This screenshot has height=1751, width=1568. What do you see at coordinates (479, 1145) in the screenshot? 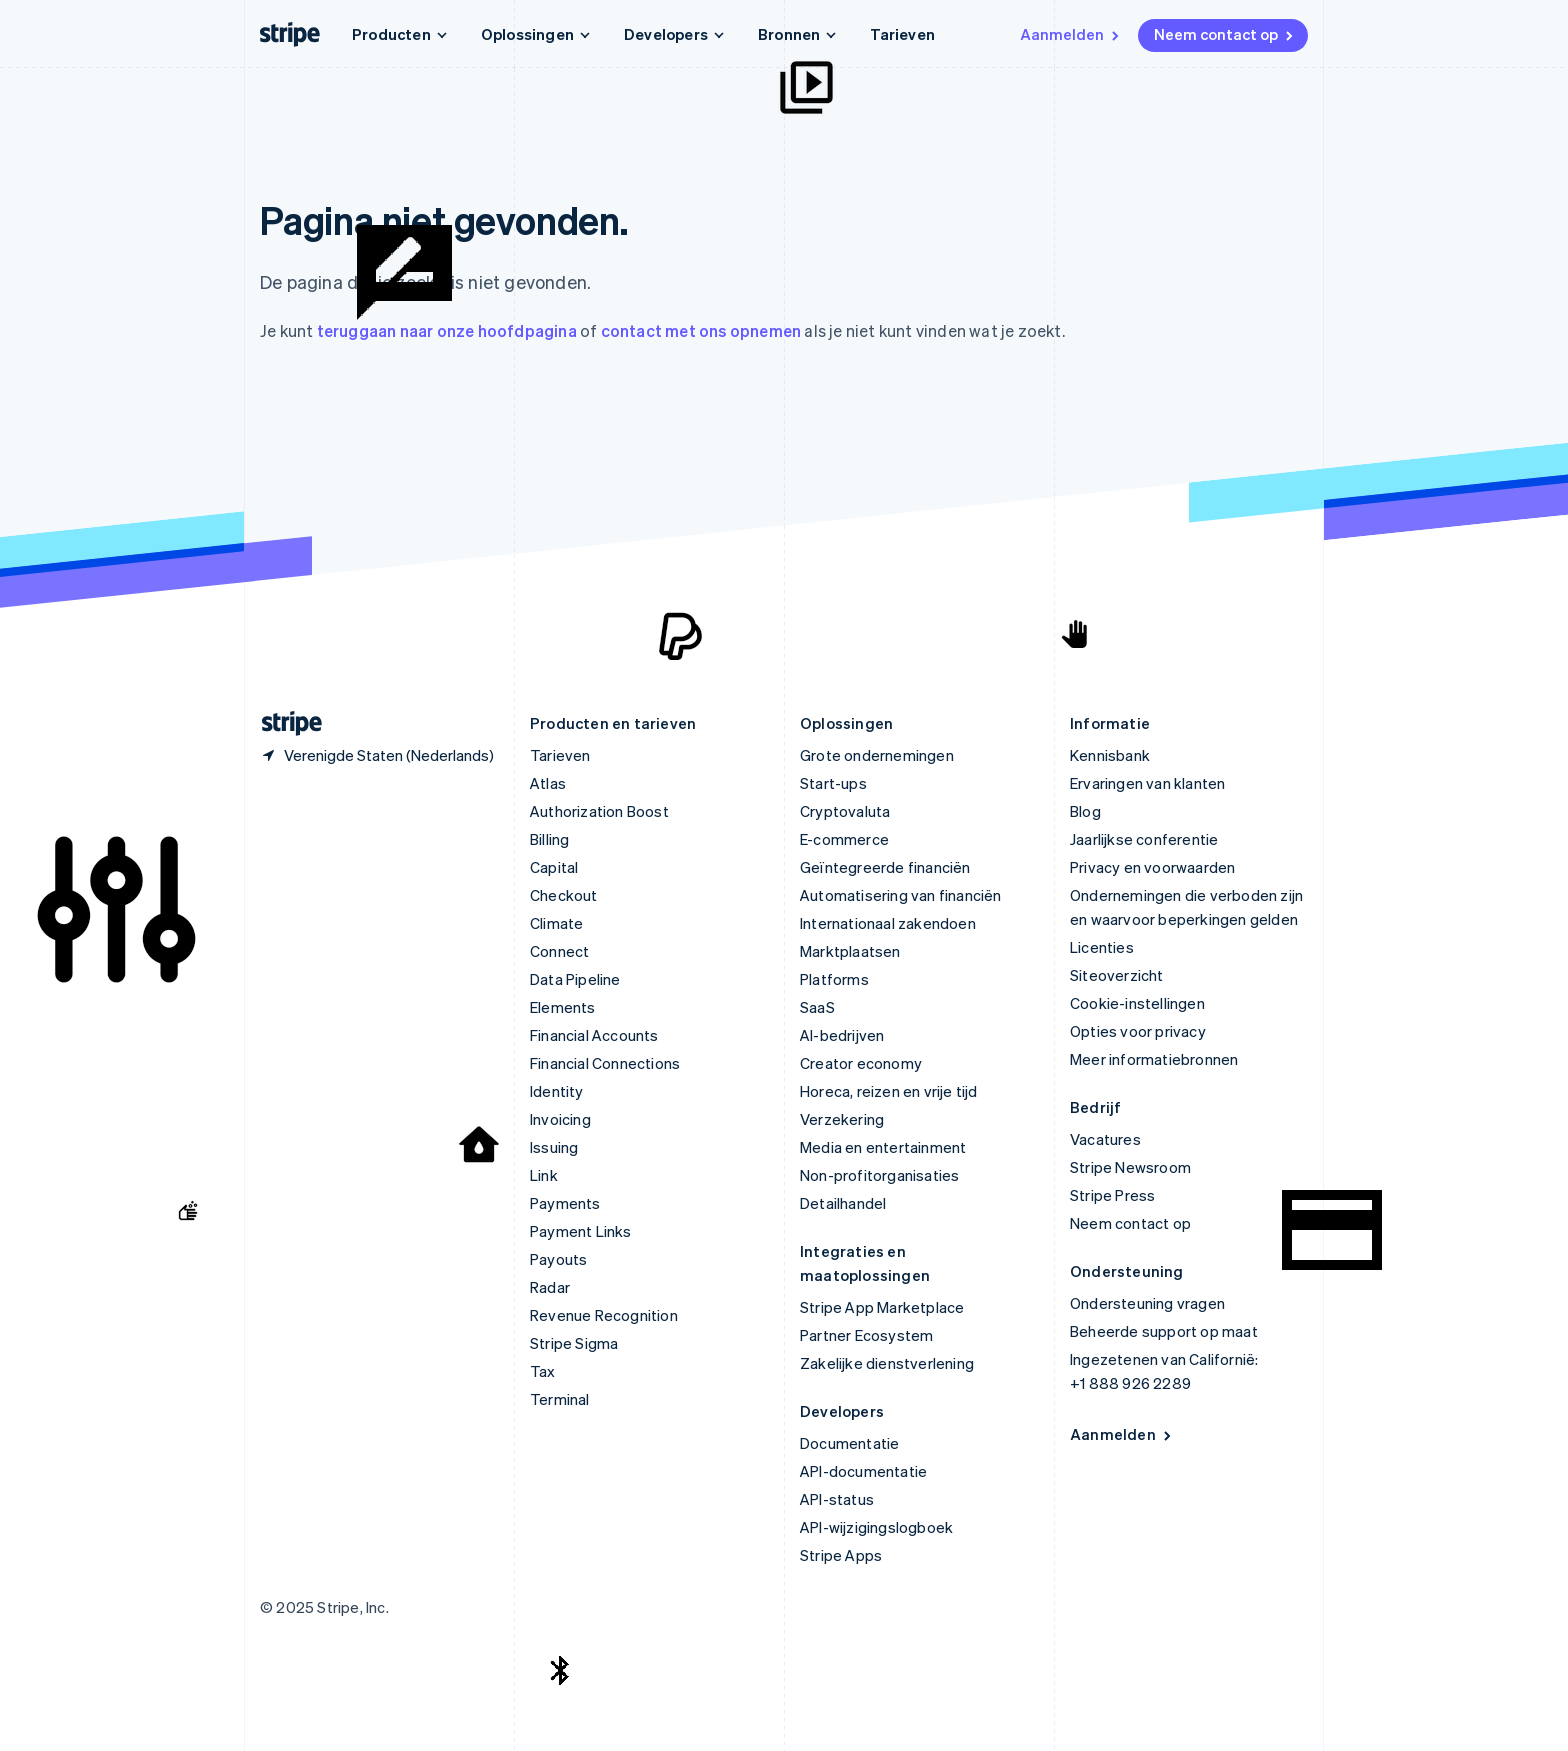
I see `indicates water damage or leak detected in home` at bounding box center [479, 1145].